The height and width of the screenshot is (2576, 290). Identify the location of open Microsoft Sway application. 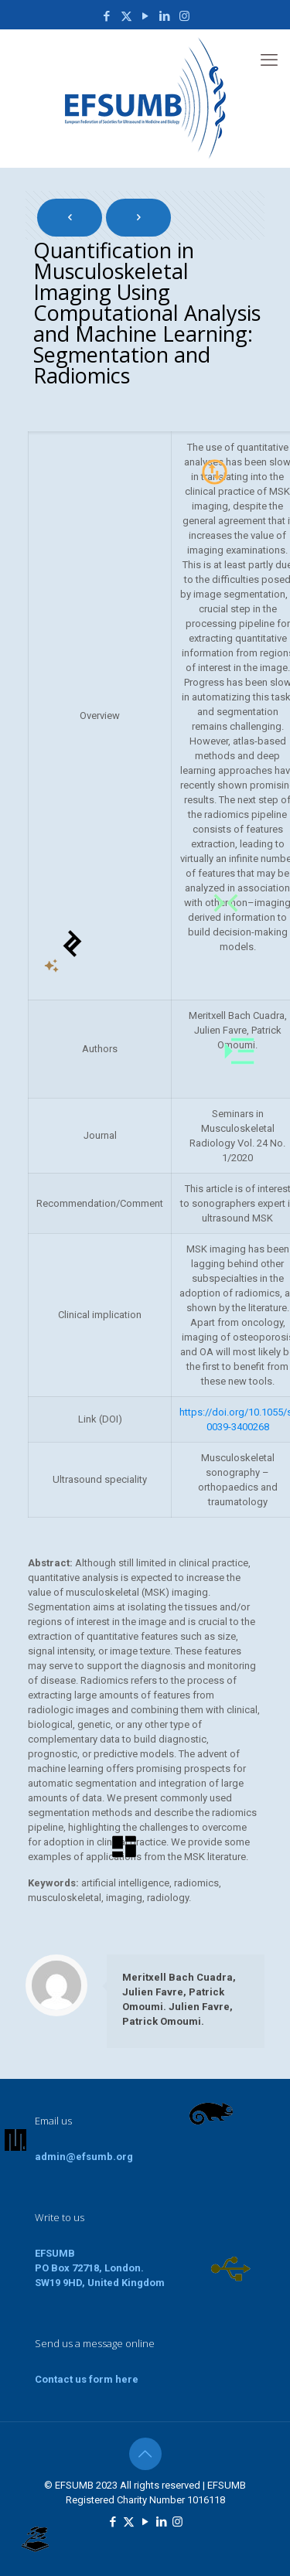
(35, 2539).